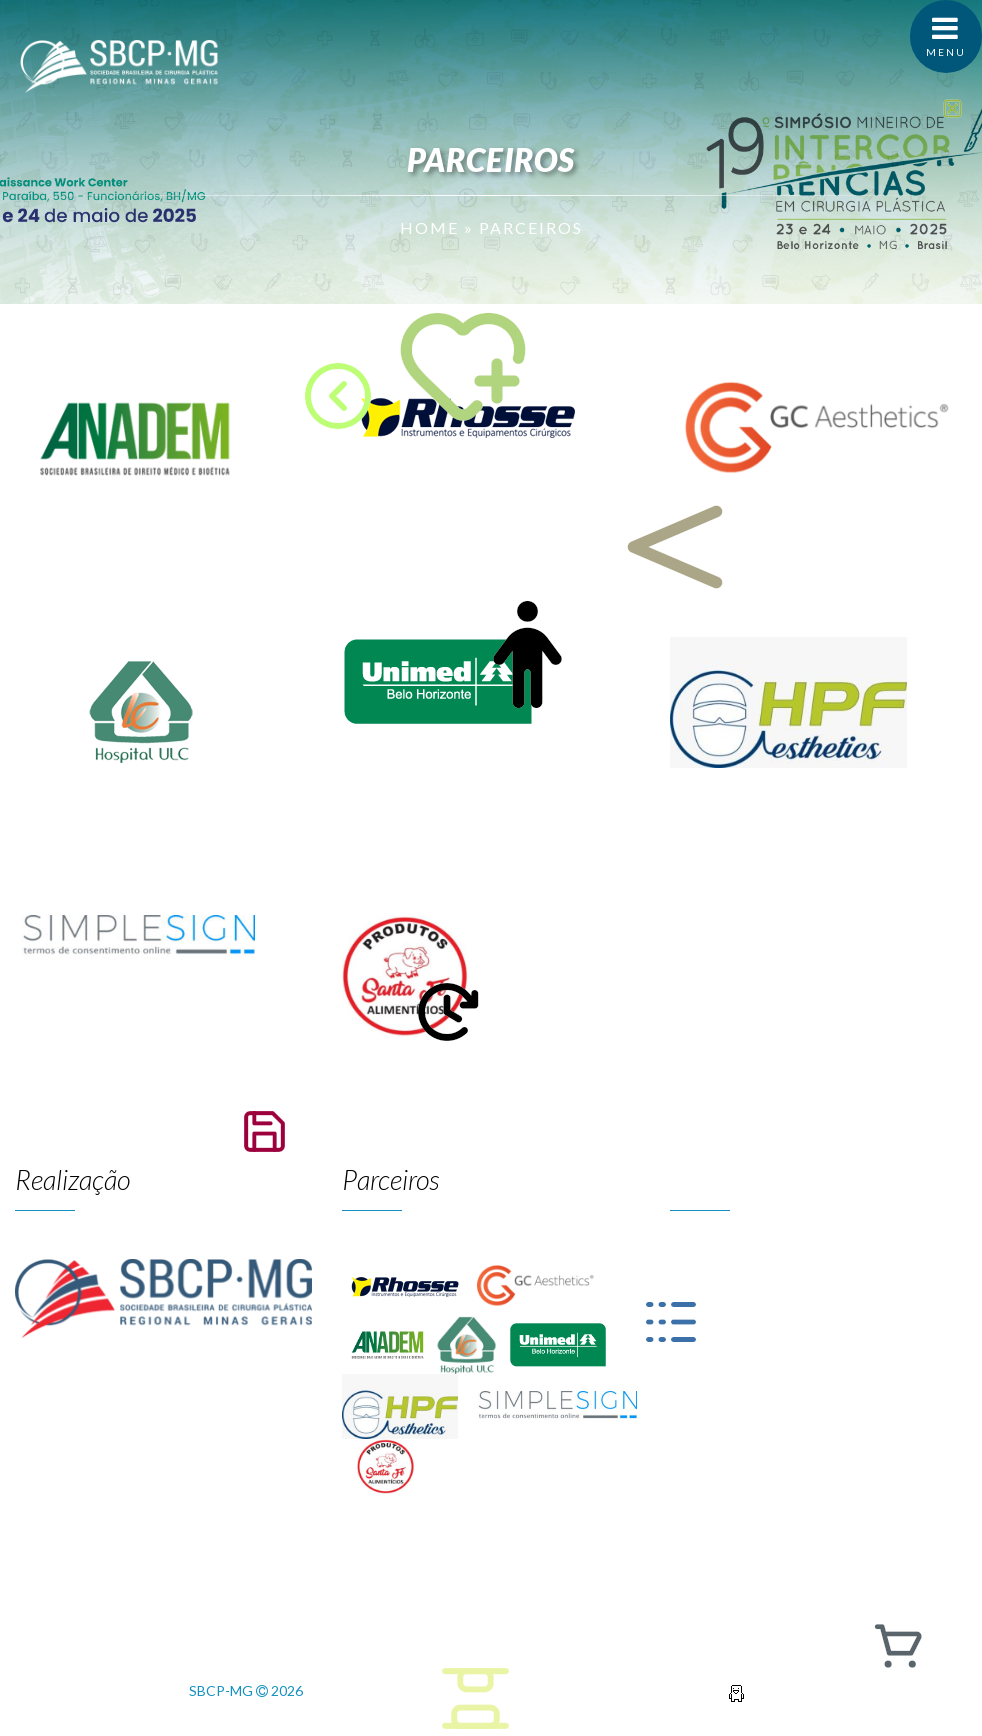 Image resolution: width=982 pixels, height=1736 pixels. Describe the element at coordinates (463, 364) in the screenshot. I see `add to favorites` at that location.